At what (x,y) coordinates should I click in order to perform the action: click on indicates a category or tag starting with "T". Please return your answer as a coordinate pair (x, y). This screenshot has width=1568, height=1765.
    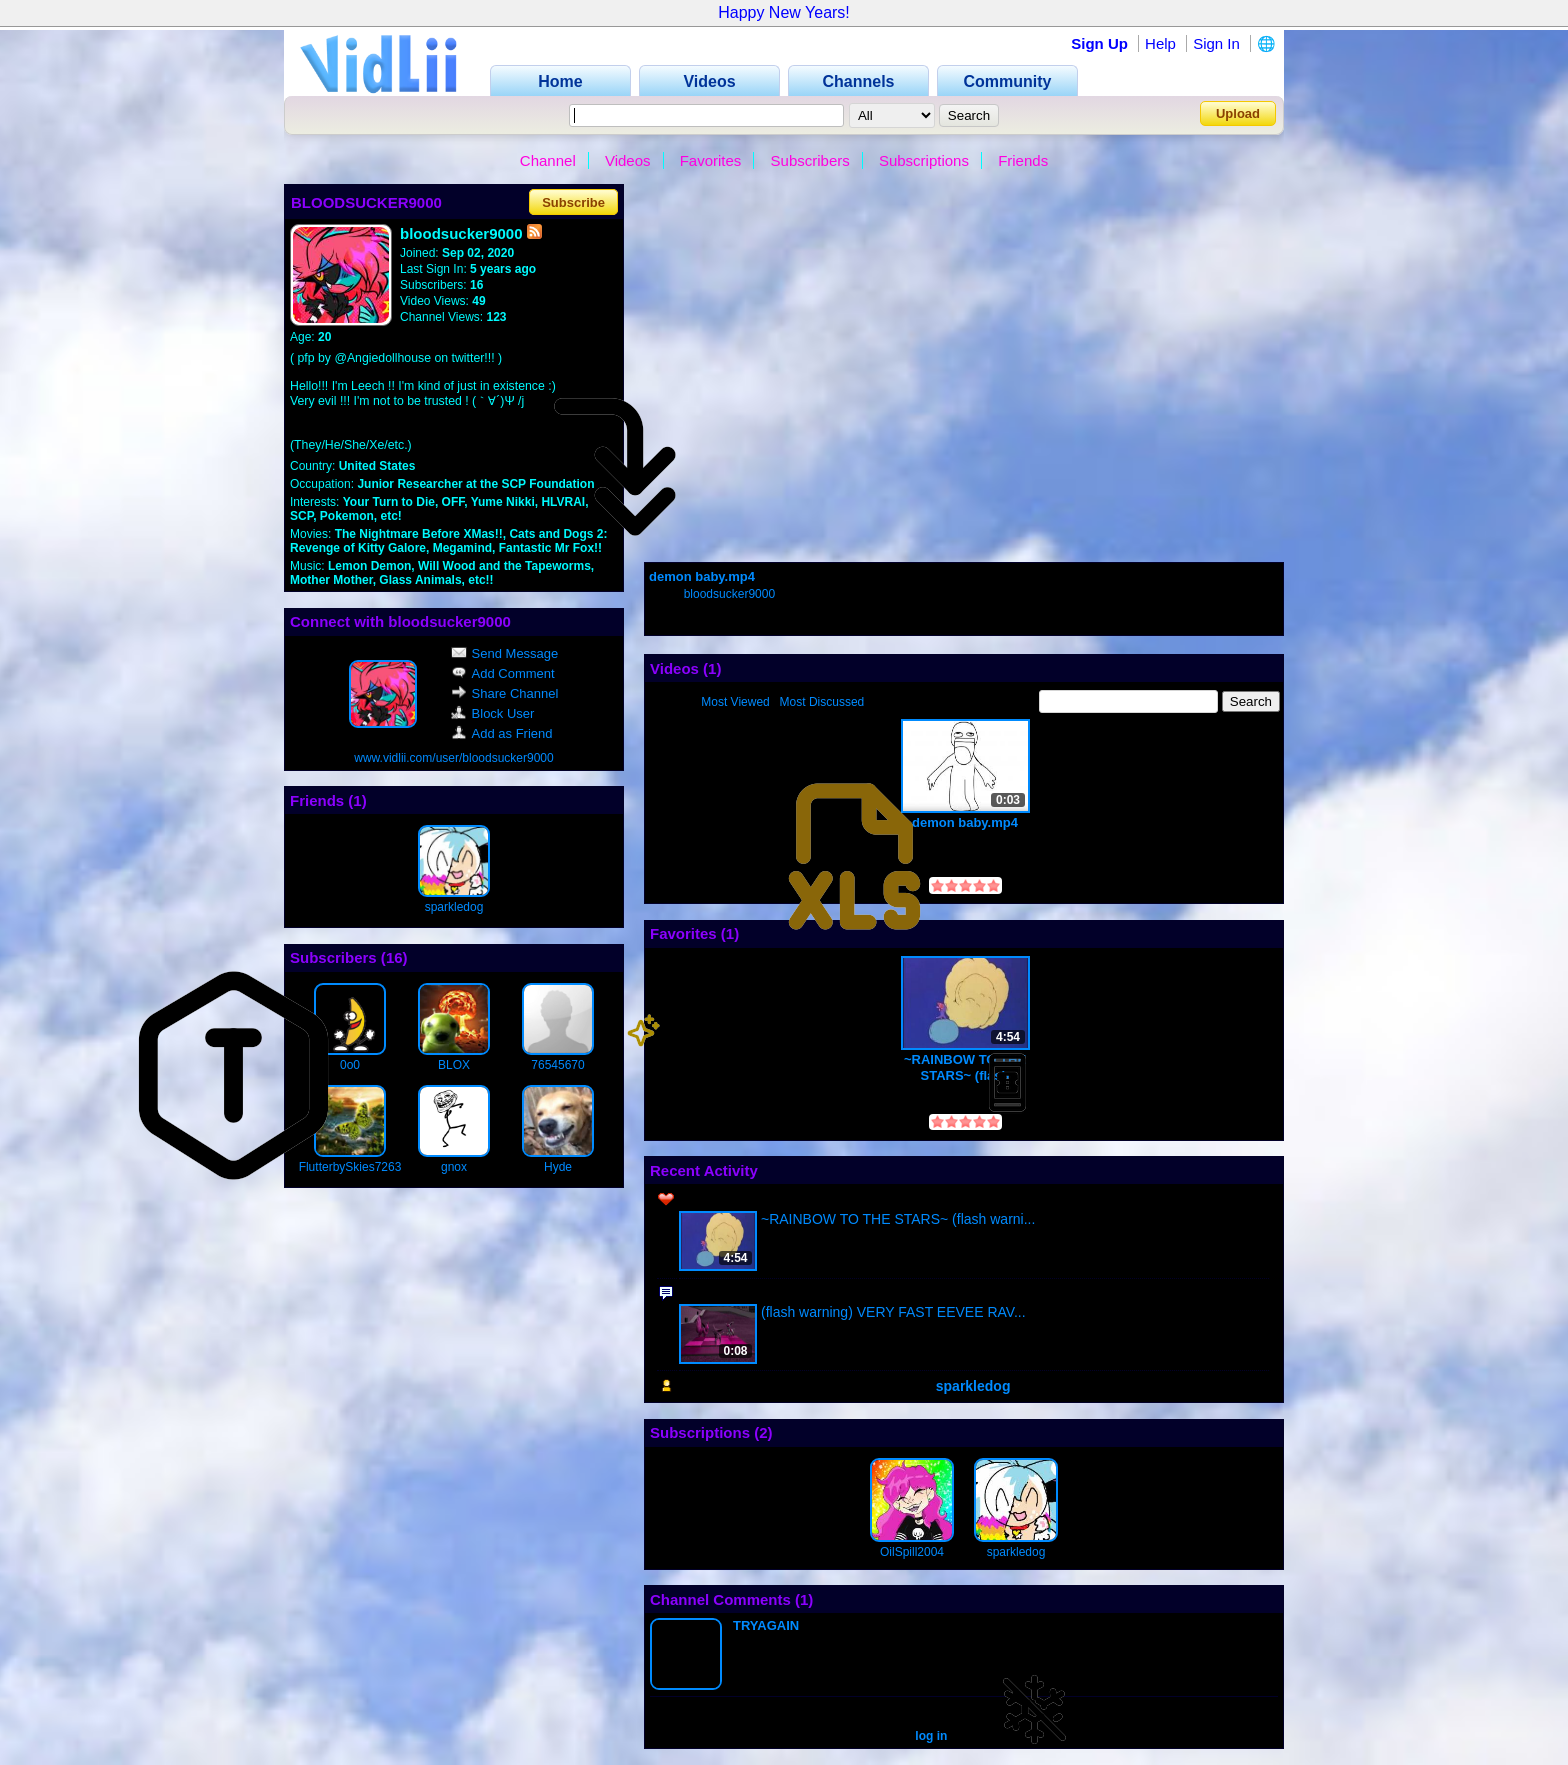
    Looking at the image, I should click on (233, 1075).